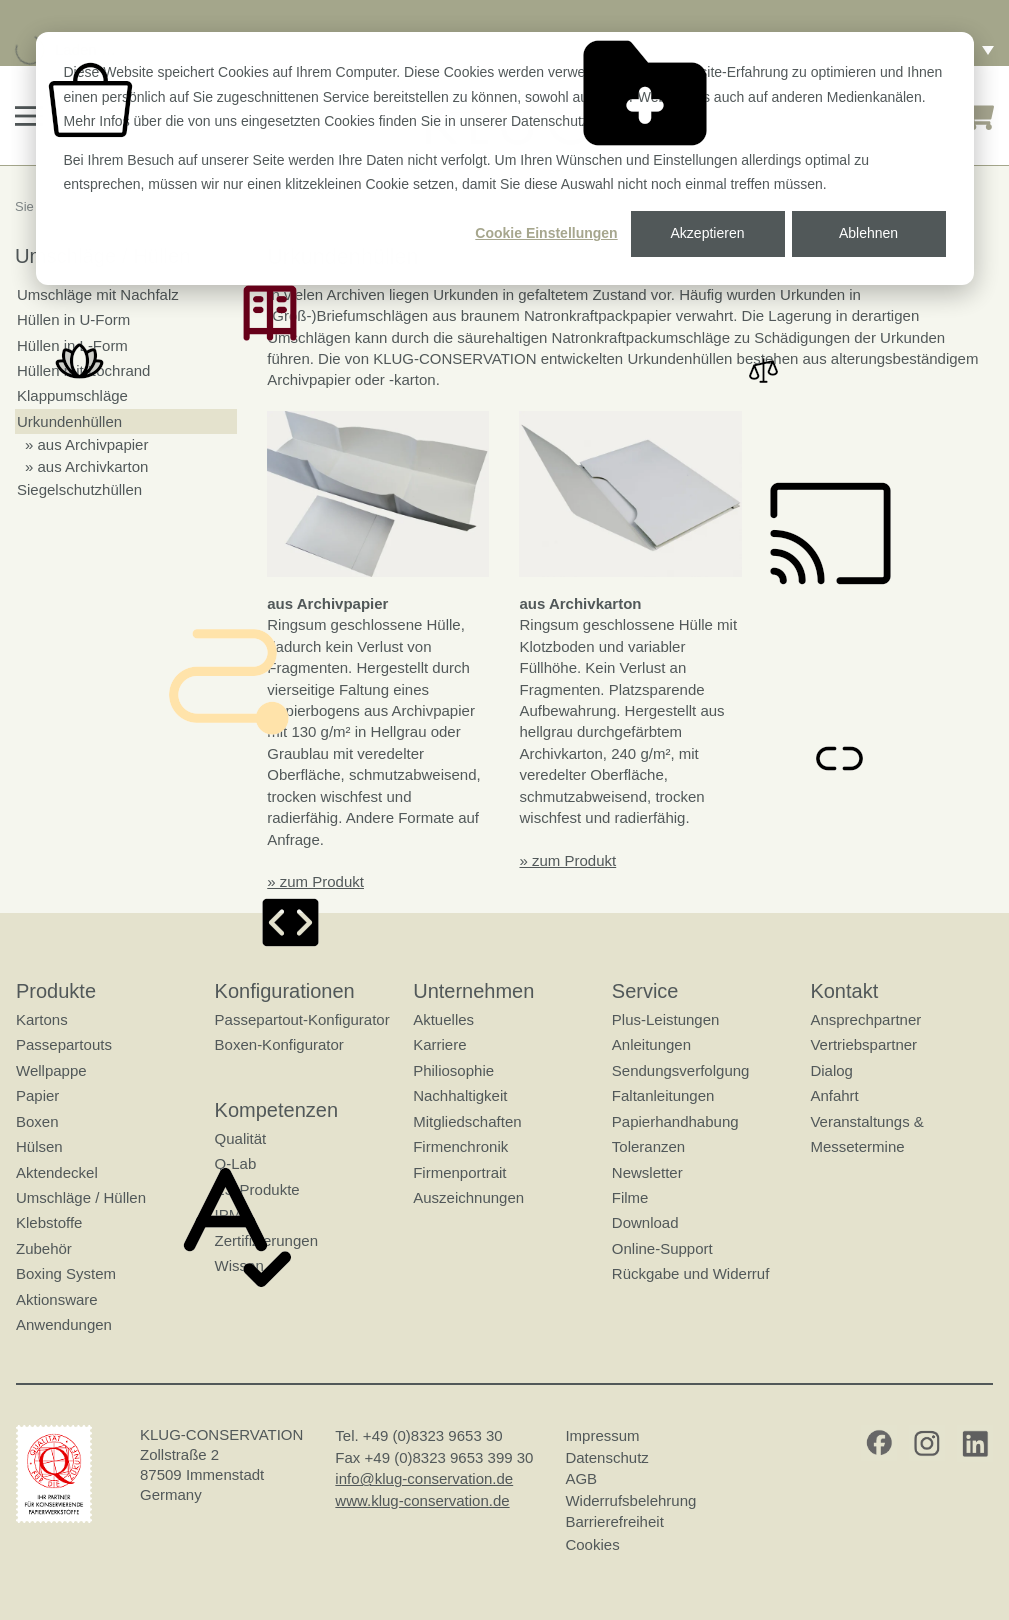  What do you see at coordinates (290, 922) in the screenshot?
I see `view or edit source code` at bounding box center [290, 922].